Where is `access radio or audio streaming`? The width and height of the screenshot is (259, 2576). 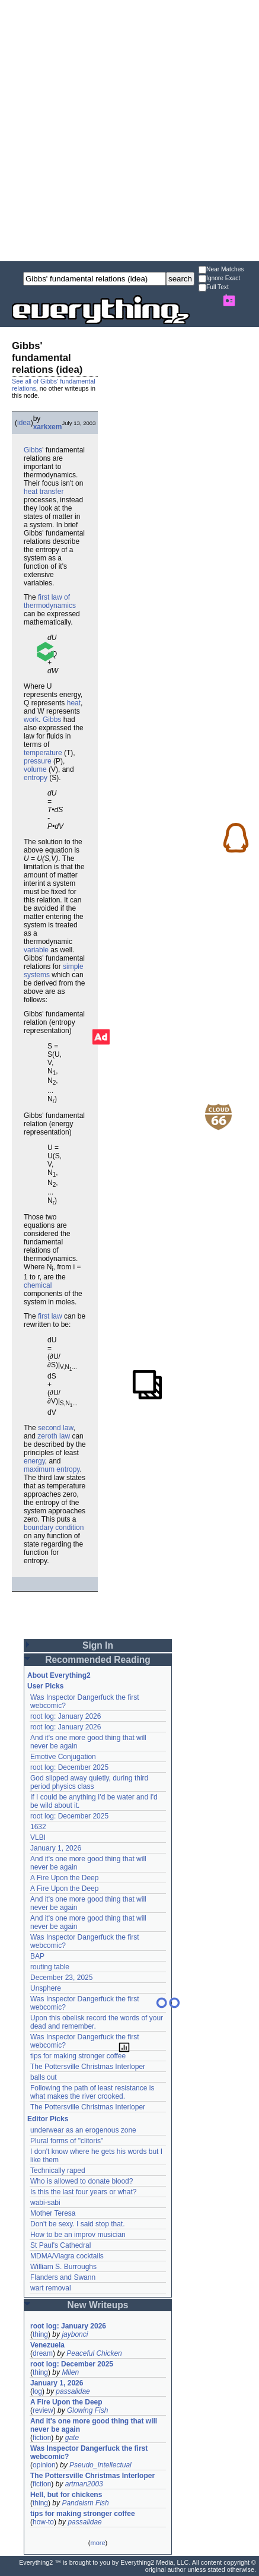 access radio or audio streaming is located at coordinates (229, 300).